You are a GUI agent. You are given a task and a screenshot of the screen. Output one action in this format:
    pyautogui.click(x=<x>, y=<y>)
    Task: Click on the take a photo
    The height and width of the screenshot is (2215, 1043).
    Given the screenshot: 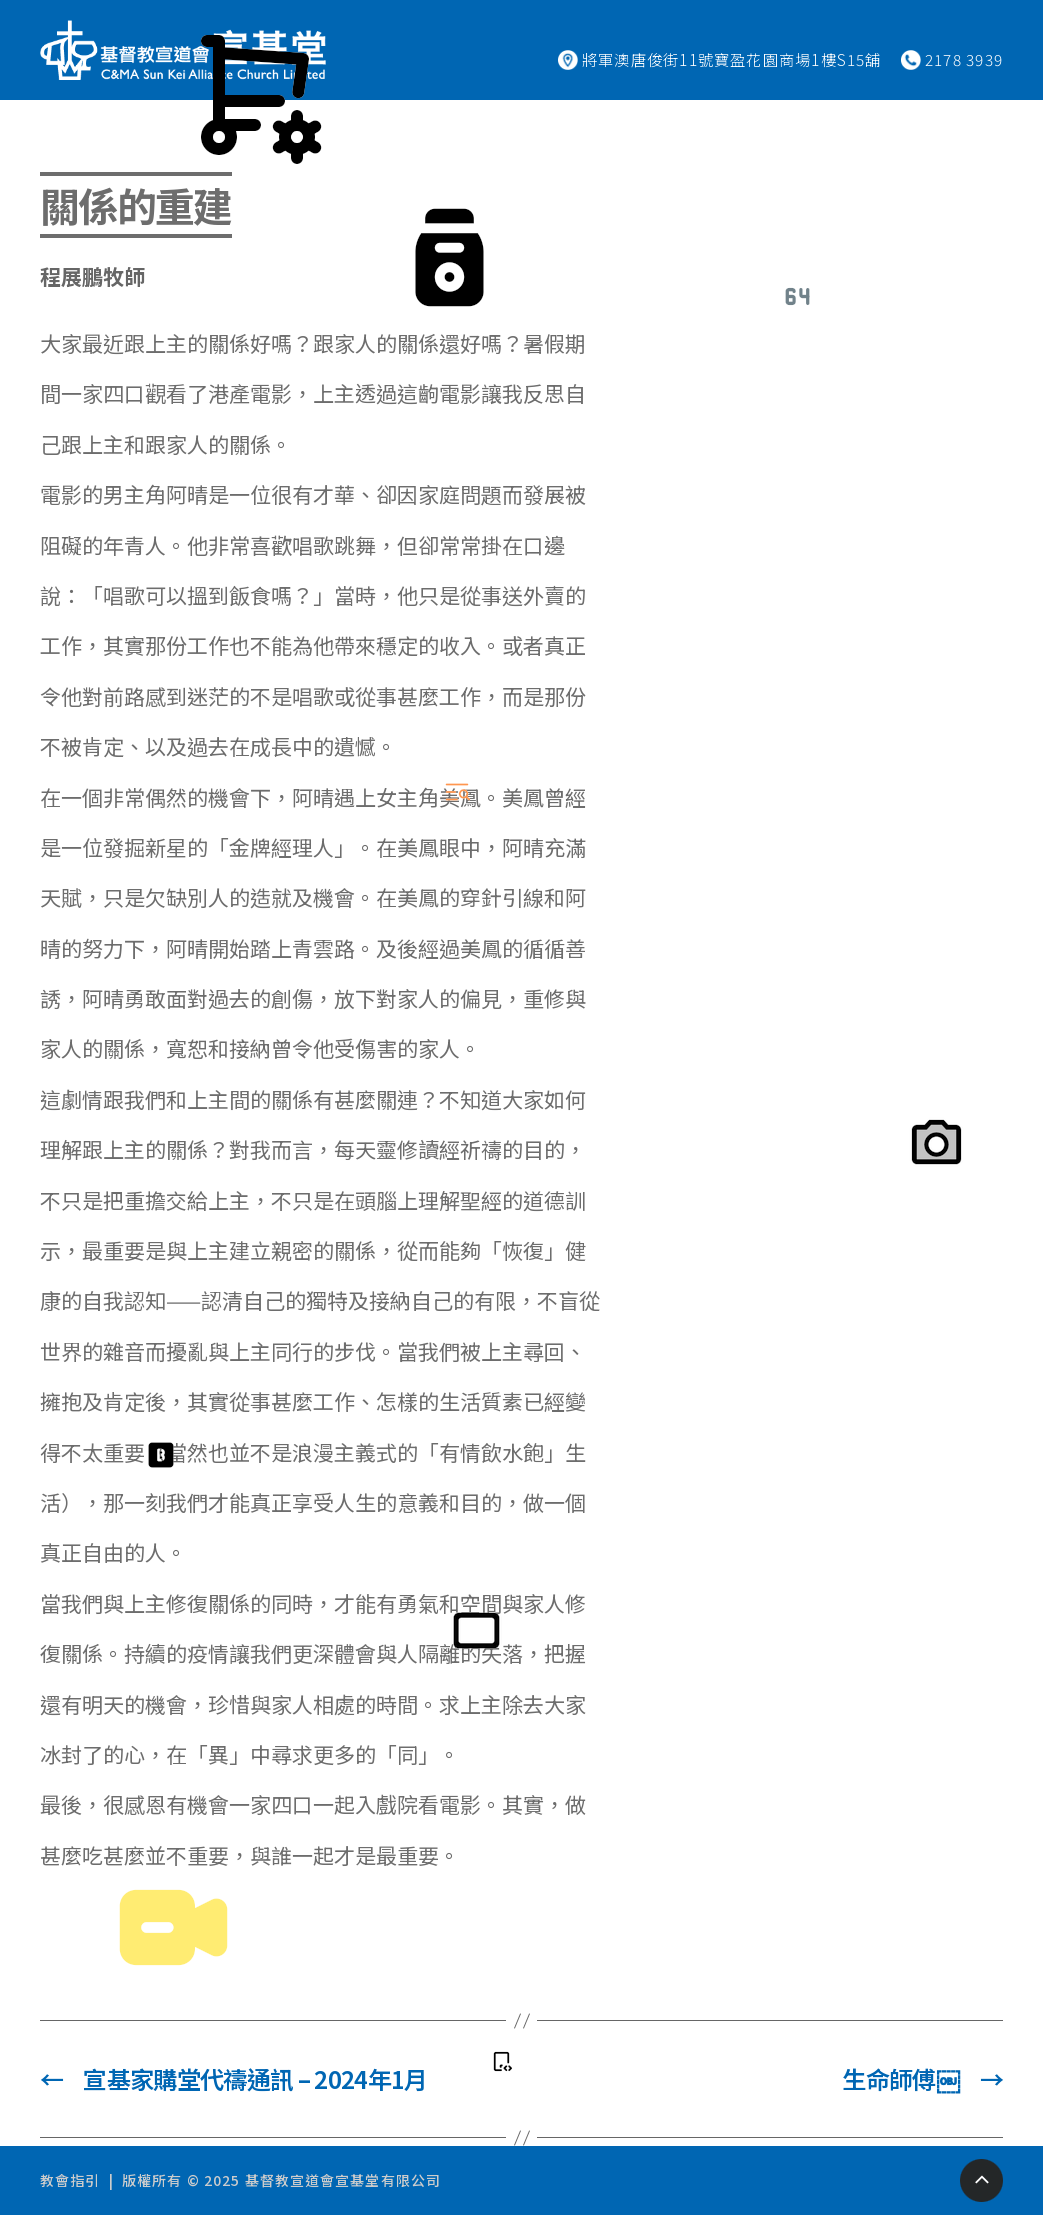 What is the action you would take?
    pyautogui.click(x=936, y=1144)
    